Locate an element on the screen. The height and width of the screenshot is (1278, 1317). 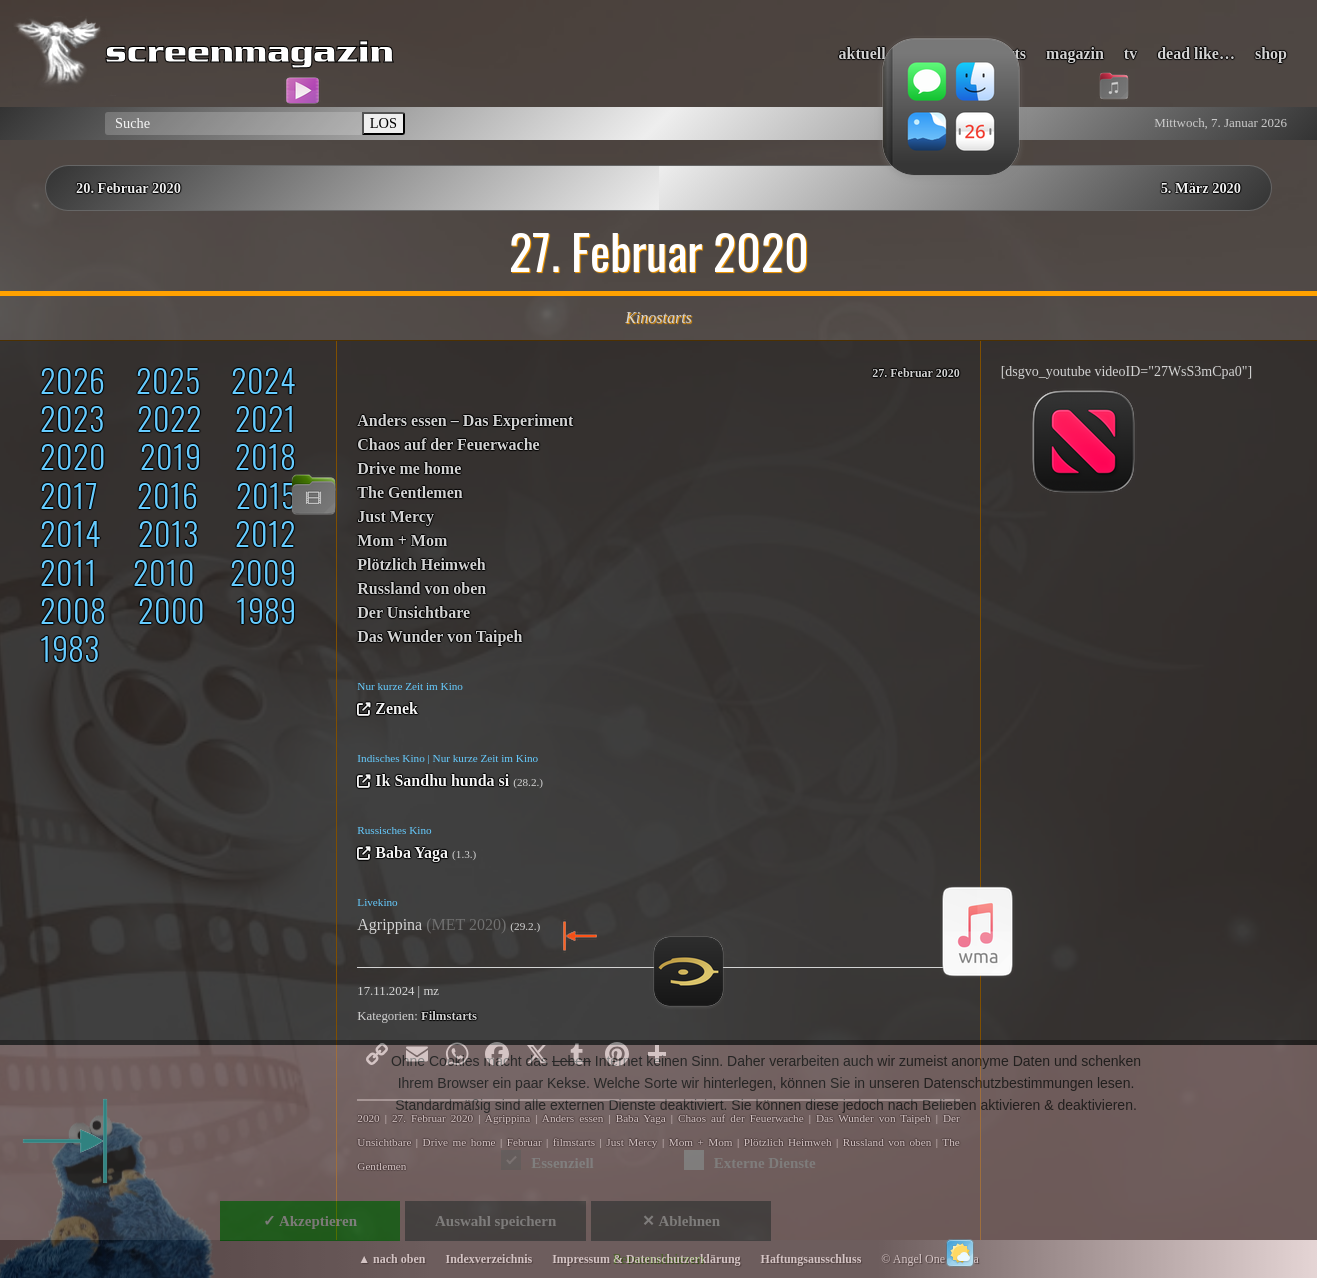
preview and browse installed app icons is located at coordinates (951, 107).